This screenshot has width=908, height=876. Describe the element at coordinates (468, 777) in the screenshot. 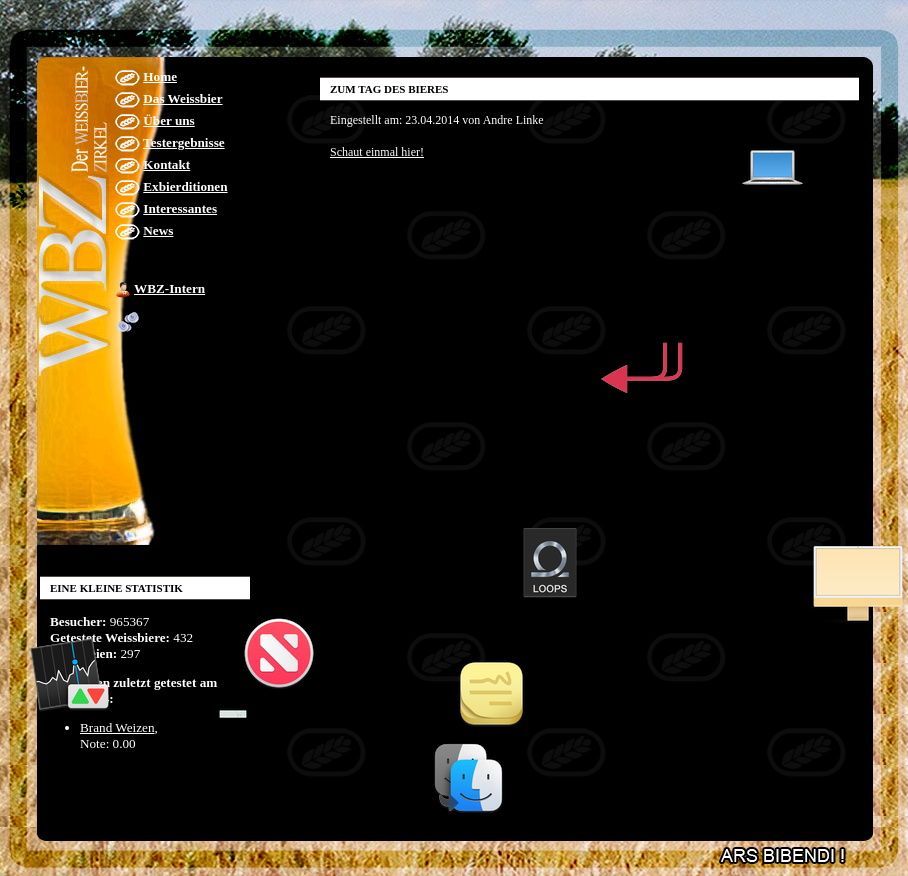

I see `launch macos setup assistant` at that location.